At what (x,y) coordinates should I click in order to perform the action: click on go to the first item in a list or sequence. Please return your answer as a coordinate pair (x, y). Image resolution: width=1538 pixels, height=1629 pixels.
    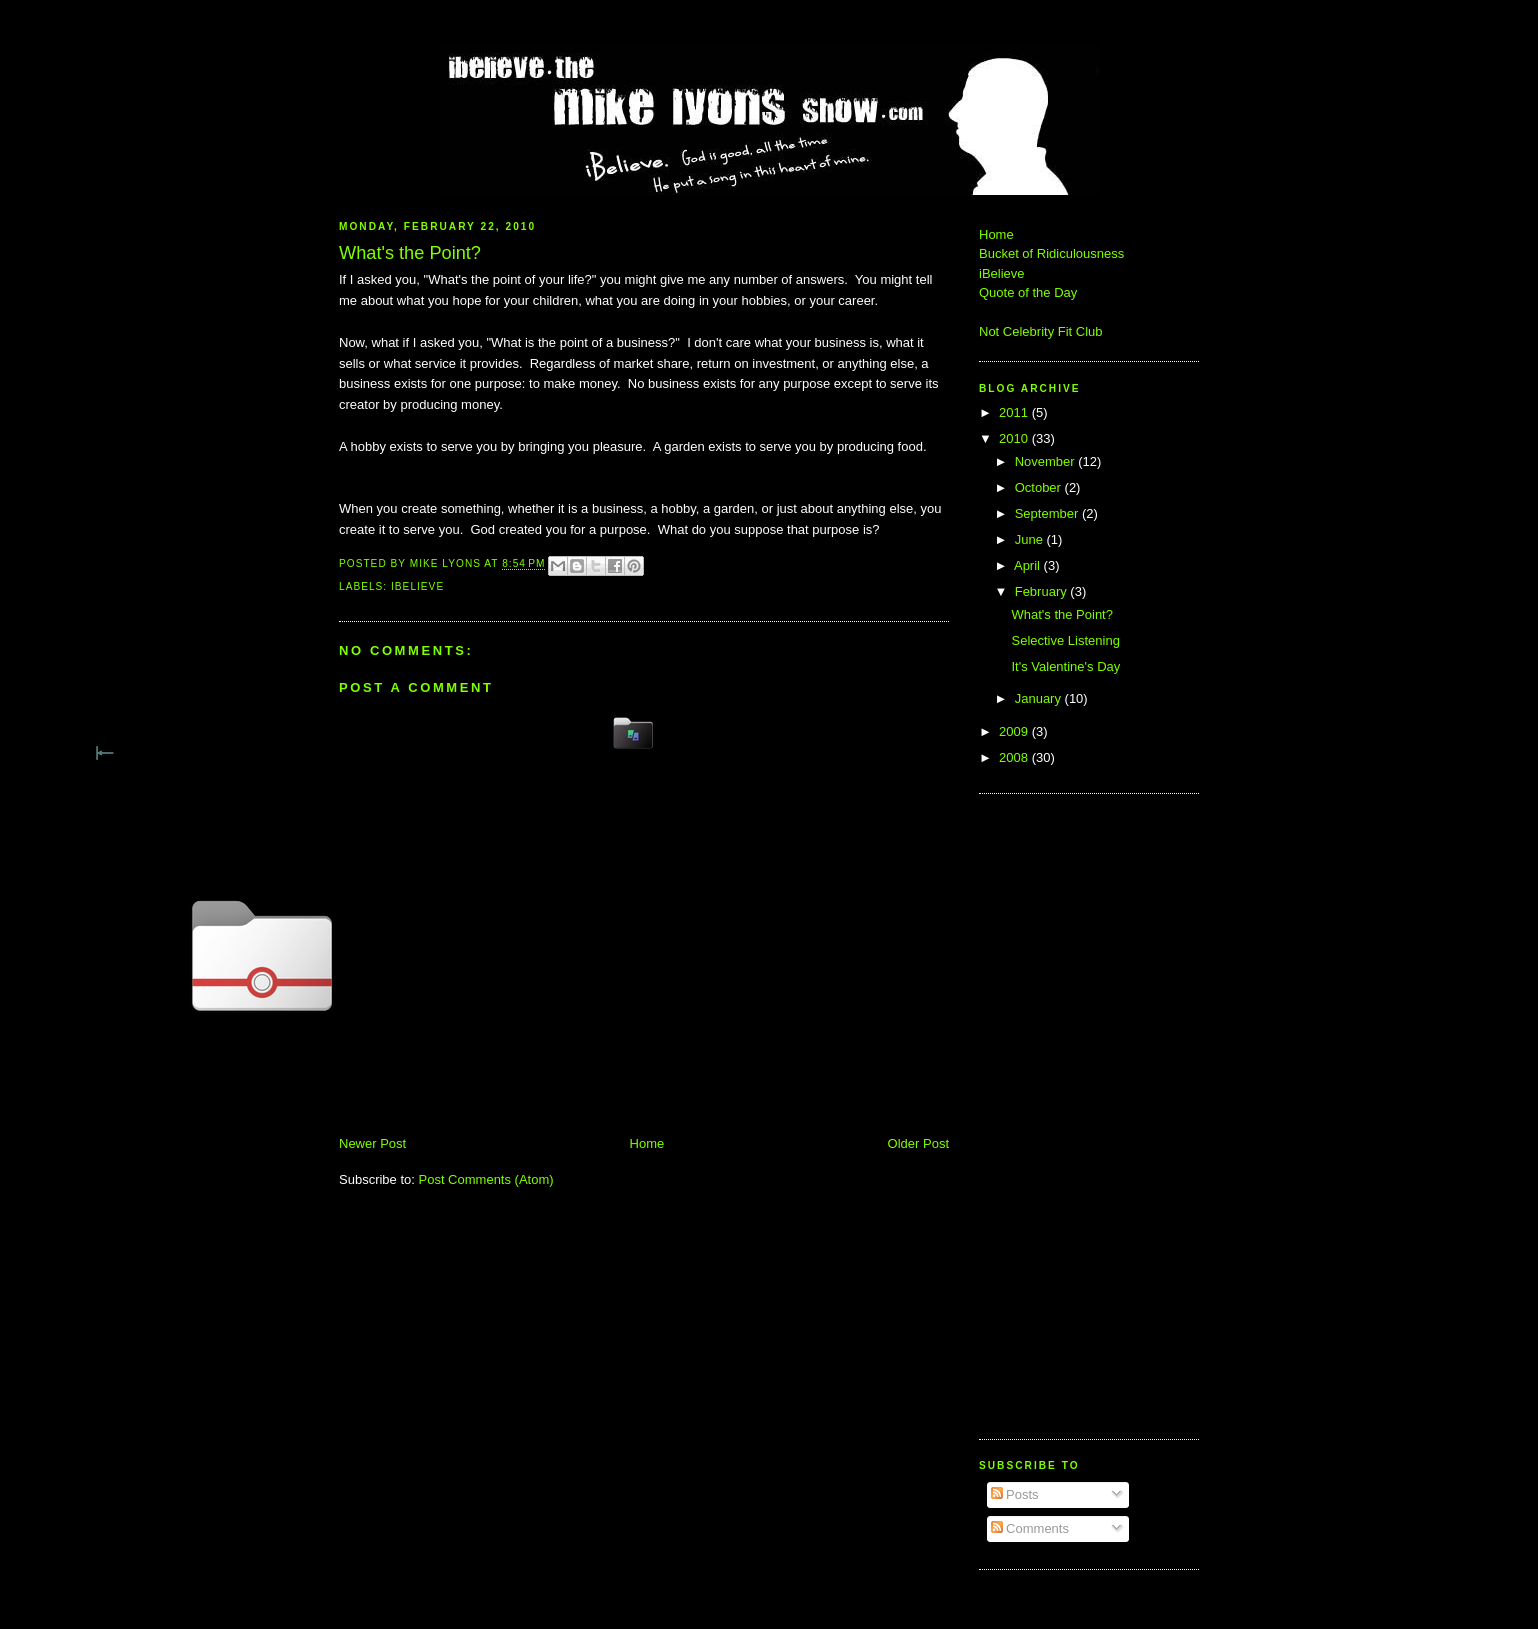
    Looking at the image, I should click on (105, 753).